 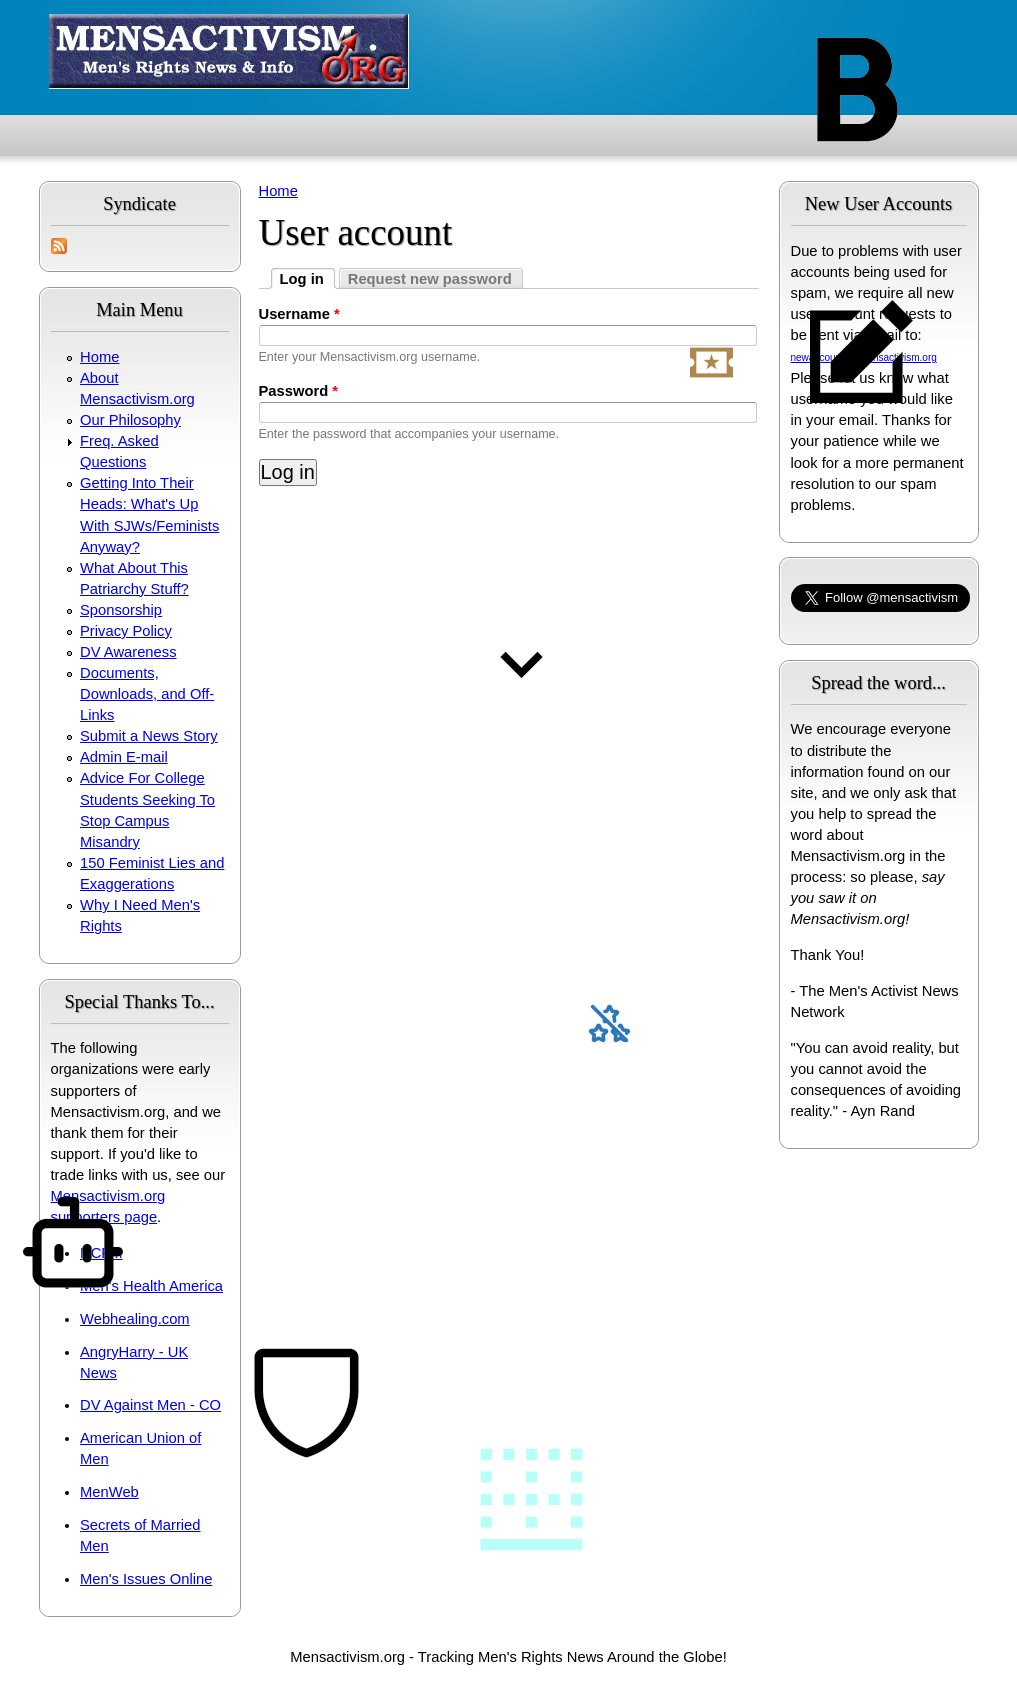 I want to click on access security settings, so click(x=306, y=1396).